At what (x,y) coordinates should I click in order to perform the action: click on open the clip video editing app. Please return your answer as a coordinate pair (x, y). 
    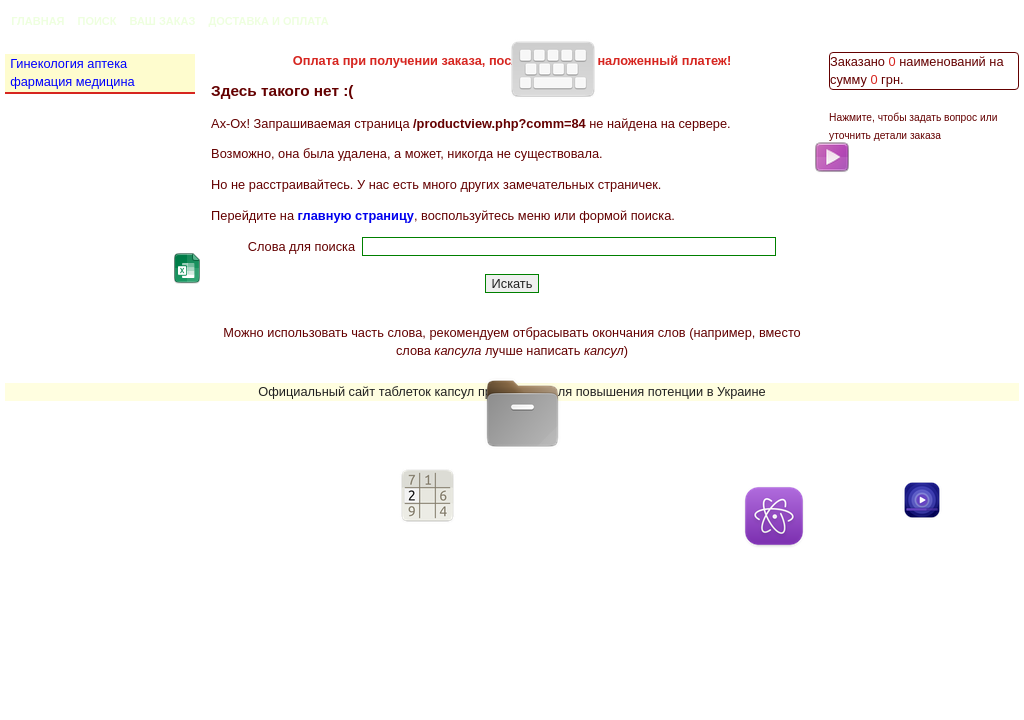
    Looking at the image, I should click on (922, 500).